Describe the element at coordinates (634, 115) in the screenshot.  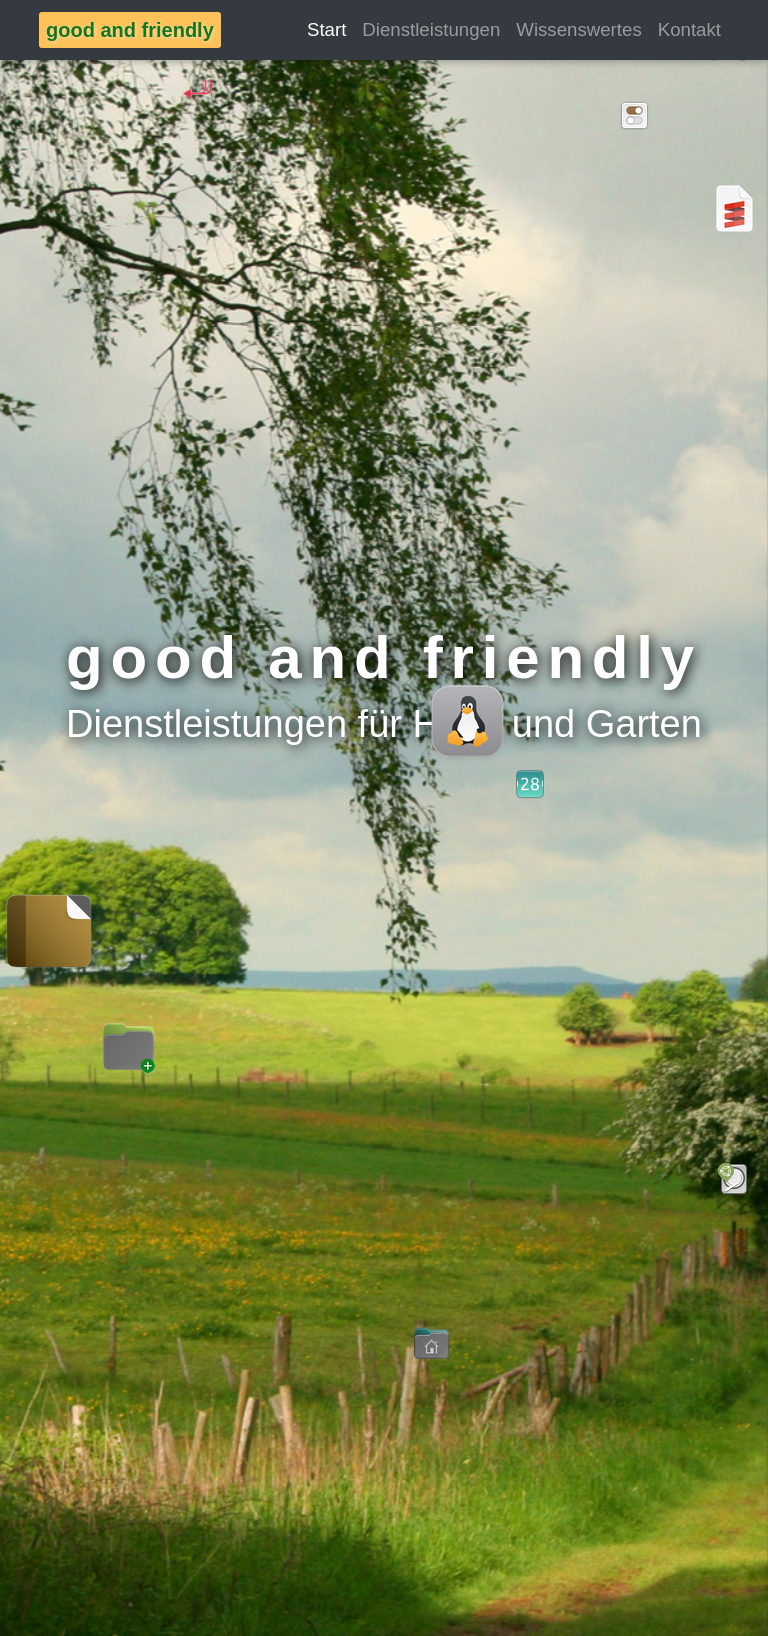
I see `open gnome tweaks to customize system settings` at that location.